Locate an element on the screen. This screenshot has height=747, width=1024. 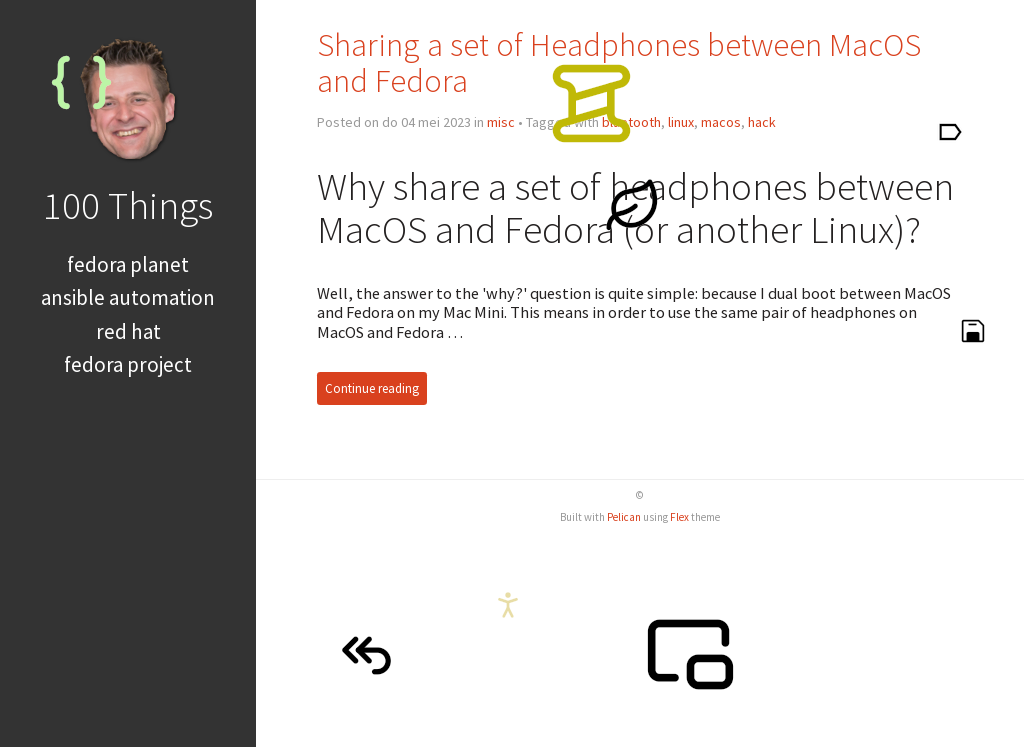
undo multiple actions is located at coordinates (366, 655).